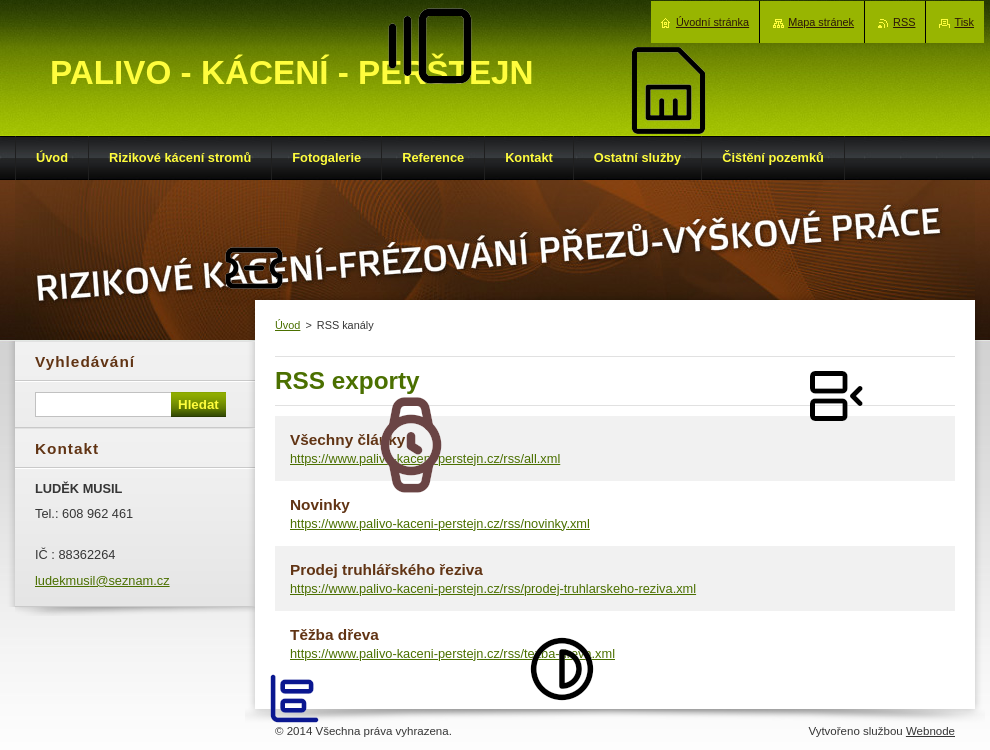 The height and width of the screenshot is (750, 990). I want to click on move selected items to the end of a row, so click(835, 396).